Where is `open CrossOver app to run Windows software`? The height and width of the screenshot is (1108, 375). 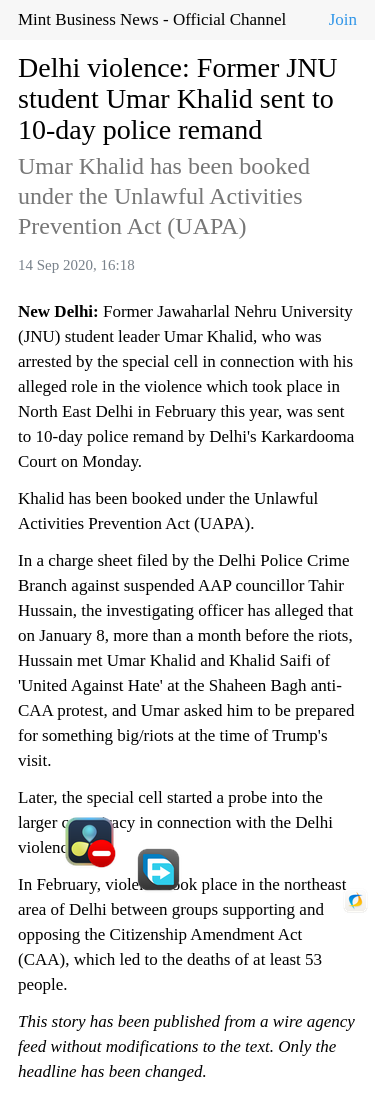 open CrossOver app to run Windows software is located at coordinates (355, 900).